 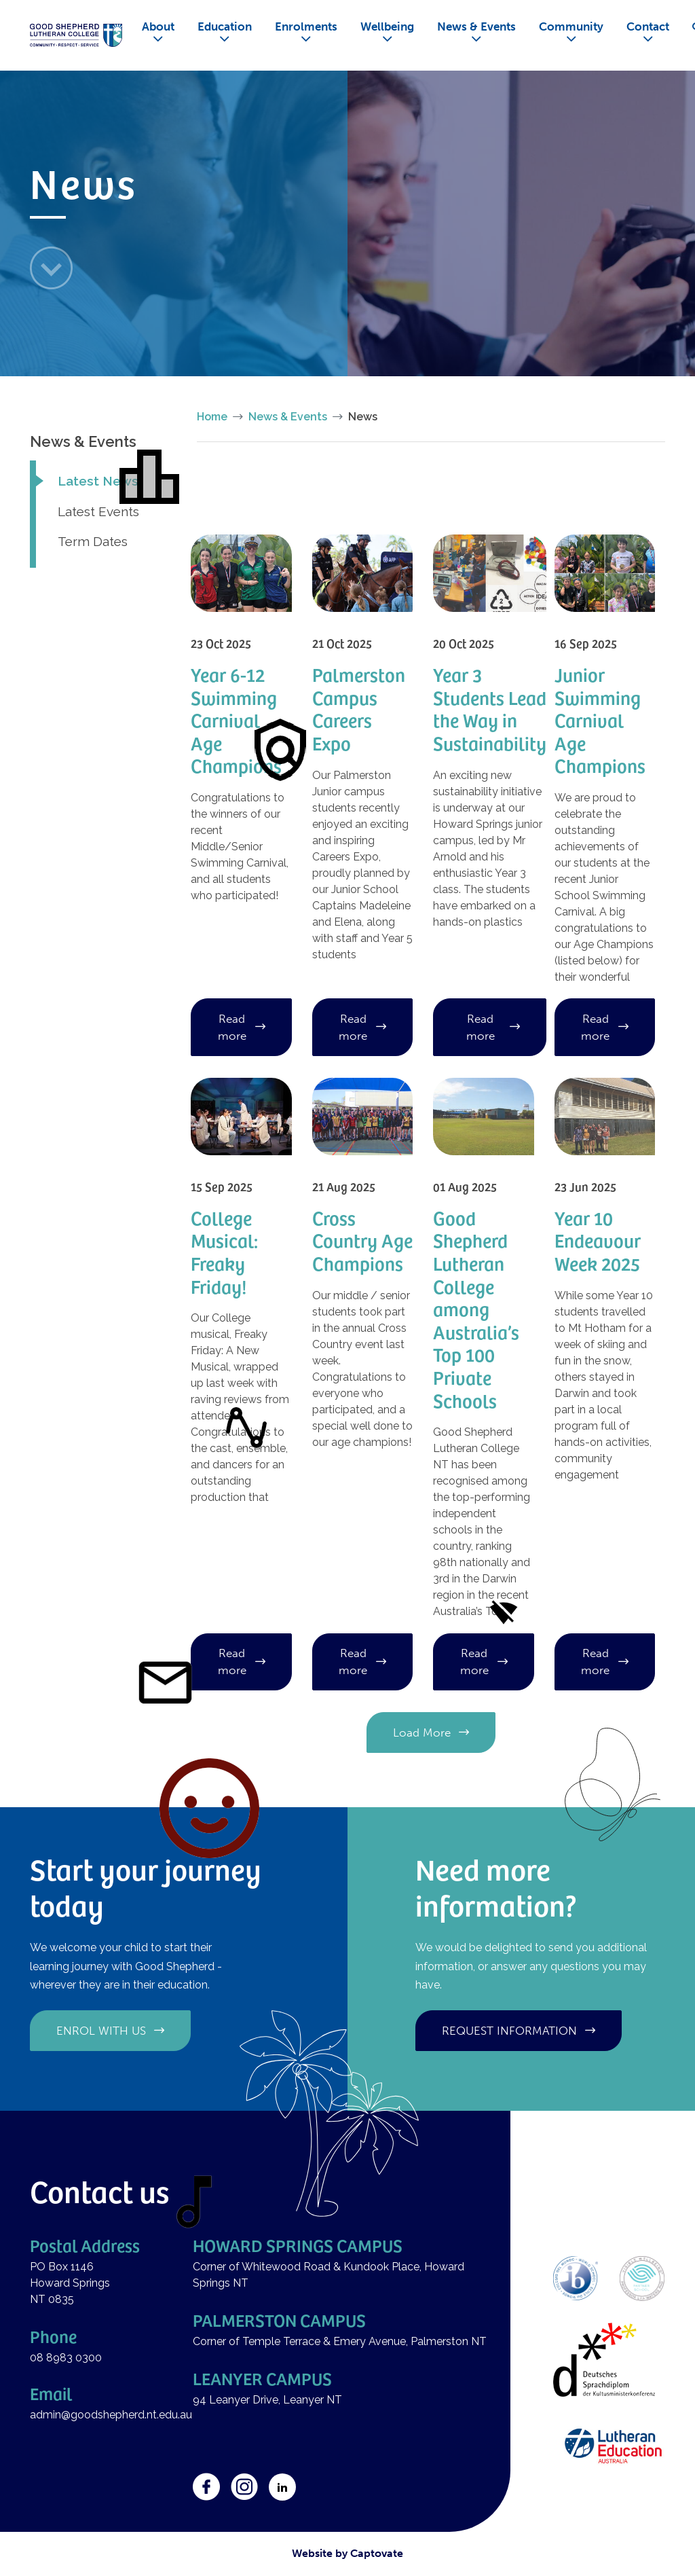 What do you see at coordinates (165, 1682) in the screenshot?
I see `view unread emails or messages` at bounding box center [165, 1682].